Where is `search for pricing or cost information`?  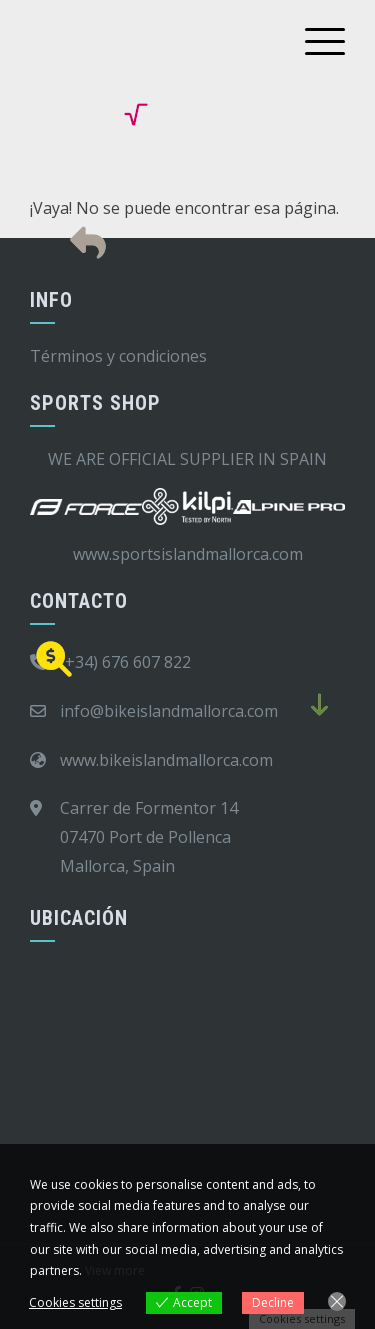
search for pricing or cost information is located at coordinates (54, 659).